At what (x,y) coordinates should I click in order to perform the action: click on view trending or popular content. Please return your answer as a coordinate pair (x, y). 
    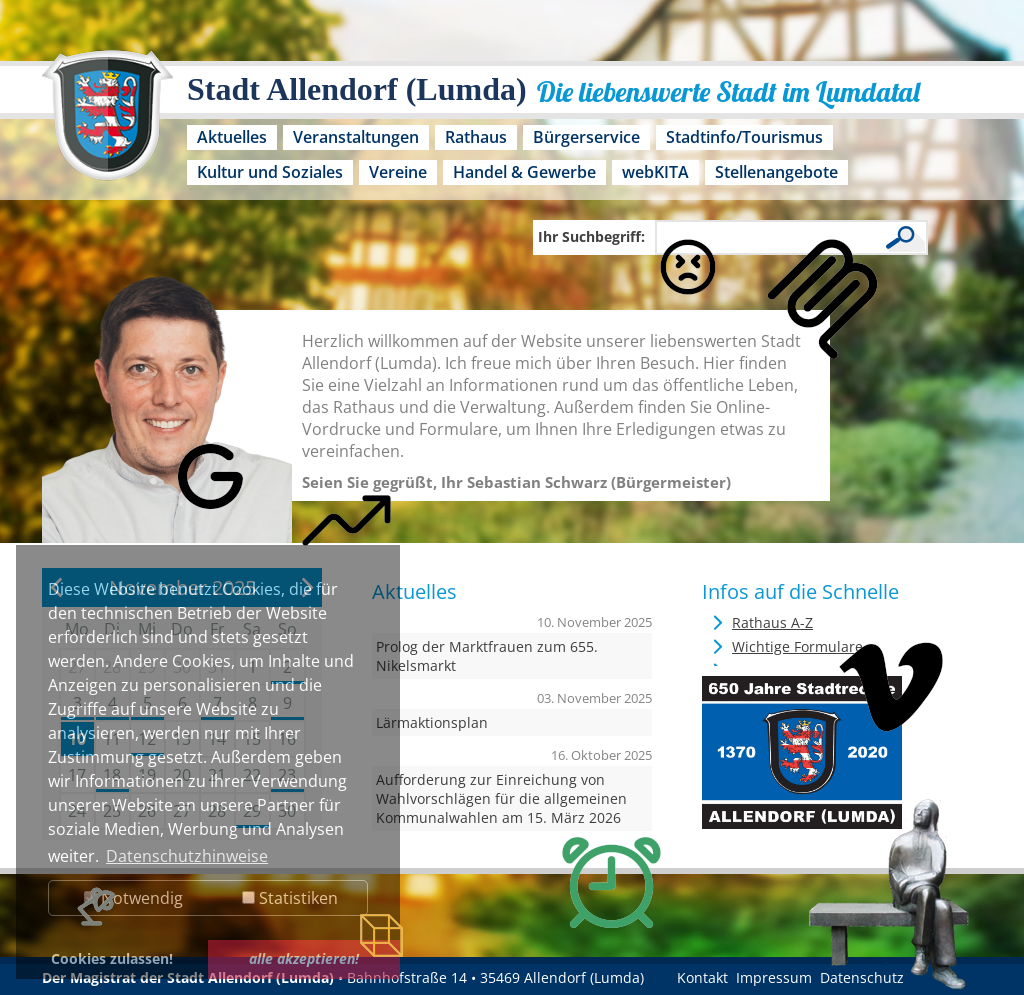
    Looking at the image, I should click on (346, 520).